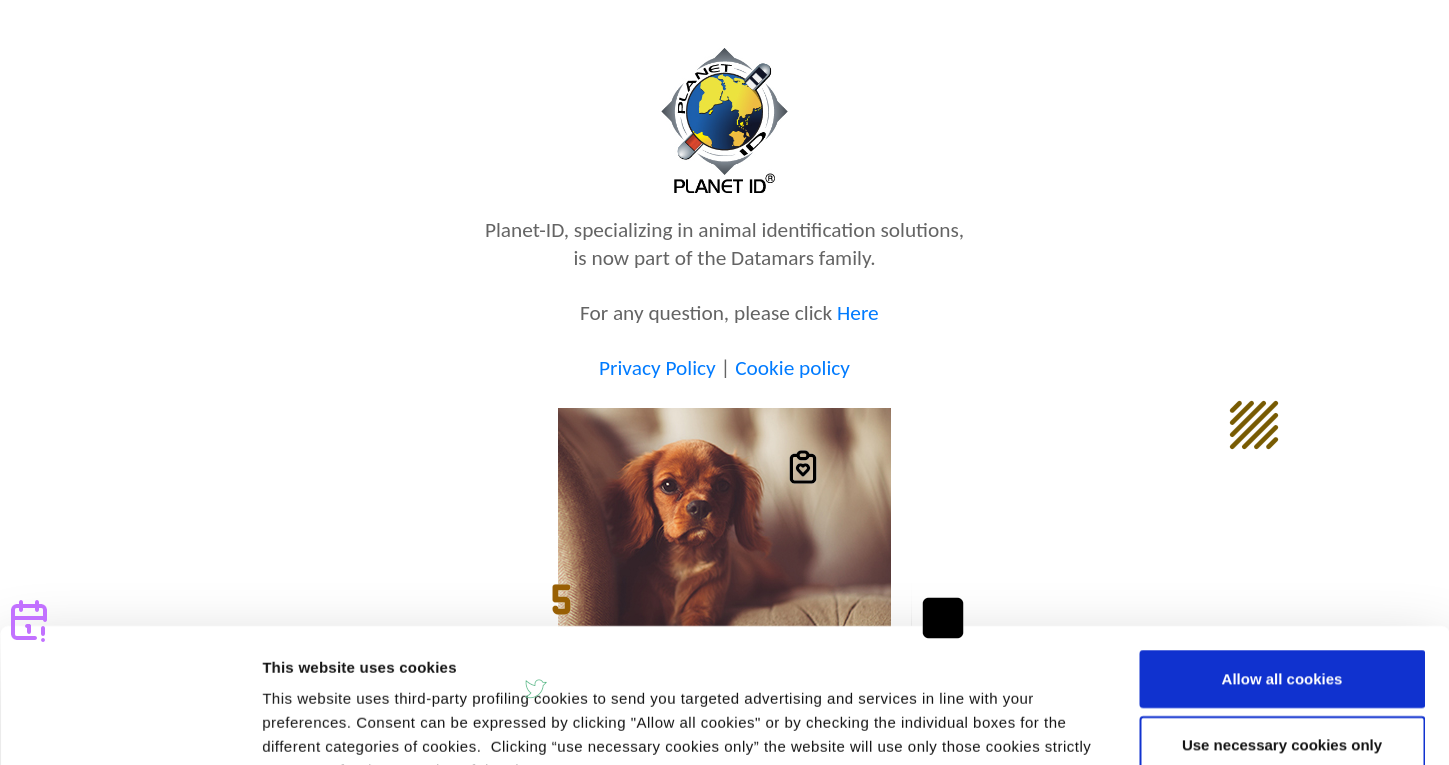 The height and width of the screenshot is (765, 1449). What do you see at coordinates (29, 620) in the screenshot?
I see `calendar event requiring attention` at bounding box center [29, 620].